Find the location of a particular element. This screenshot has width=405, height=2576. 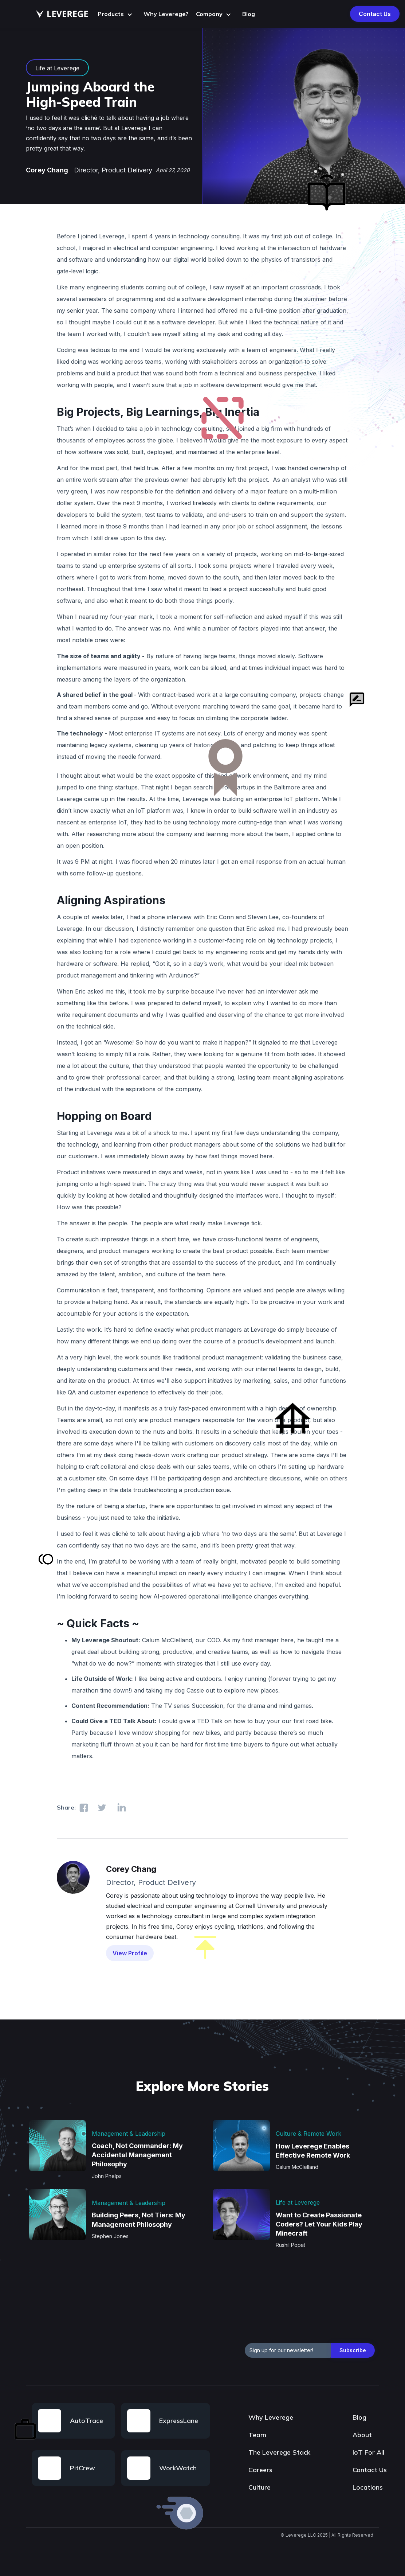

view user profile or account details is located at coordinates (327, 192).